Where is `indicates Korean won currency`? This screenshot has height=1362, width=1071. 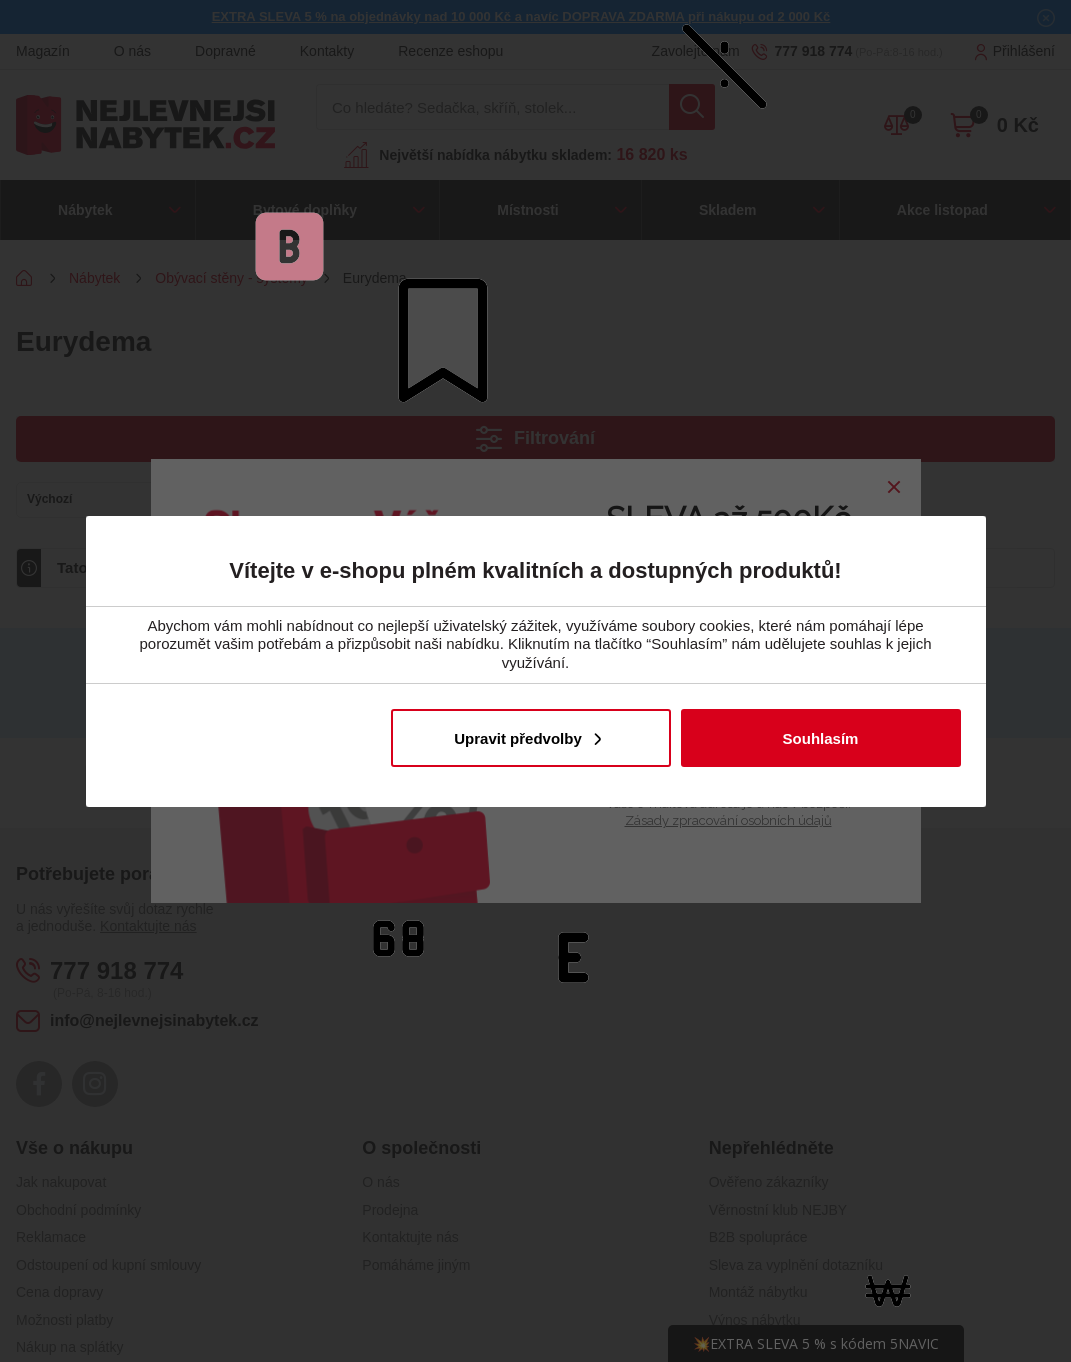
indicates Korean won currency is located at coordinates (888, 1291).